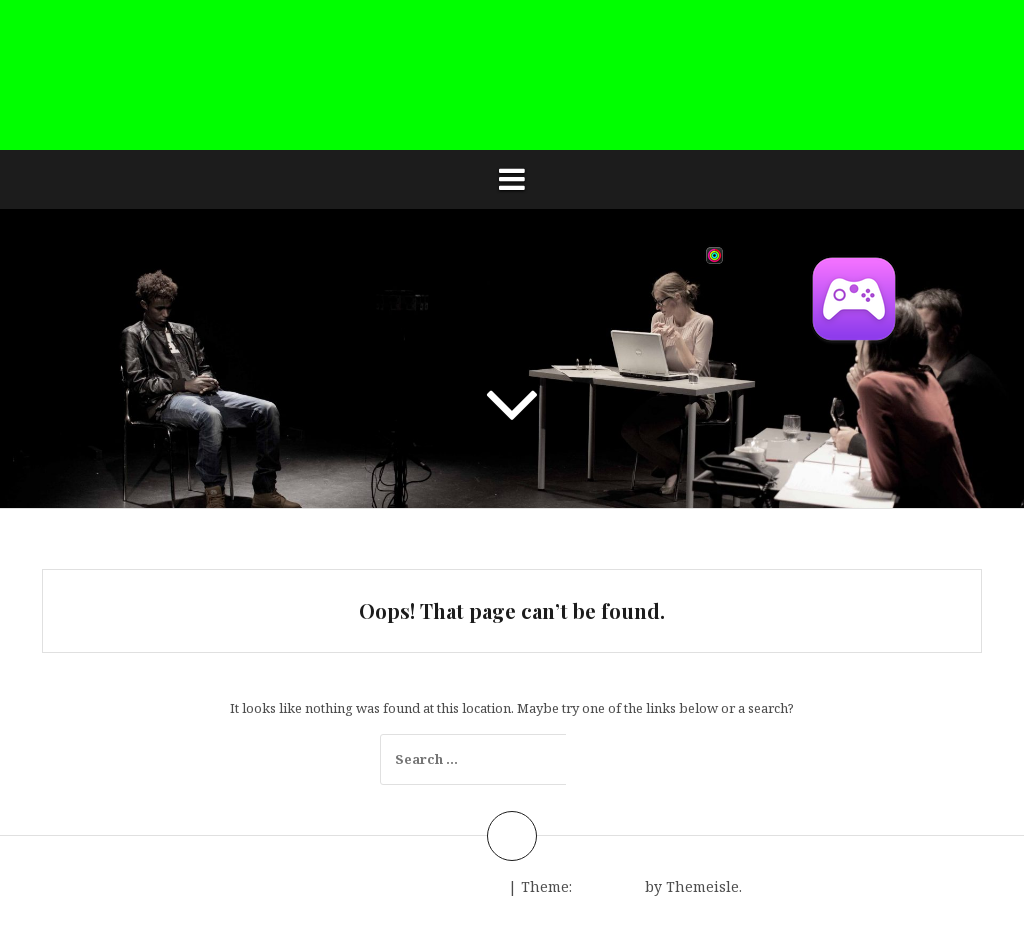  I want to click on open the Fitness app, so click(714, 255).